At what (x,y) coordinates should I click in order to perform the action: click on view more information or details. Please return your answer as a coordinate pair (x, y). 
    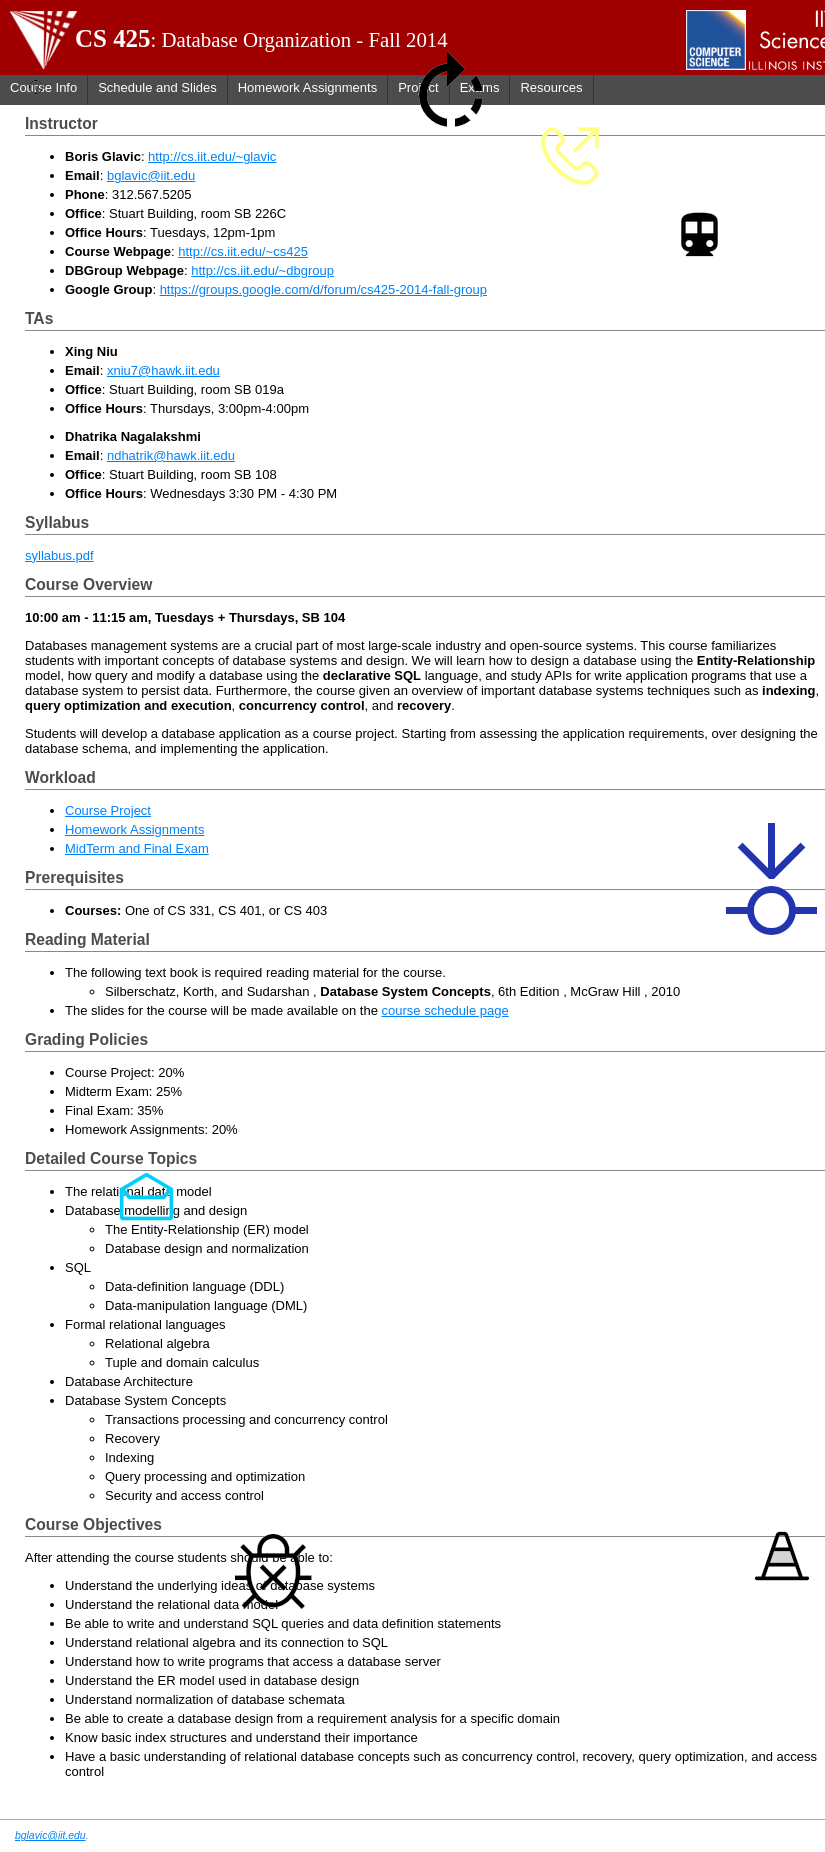
    Looking at the image, I should click on (36, 87).